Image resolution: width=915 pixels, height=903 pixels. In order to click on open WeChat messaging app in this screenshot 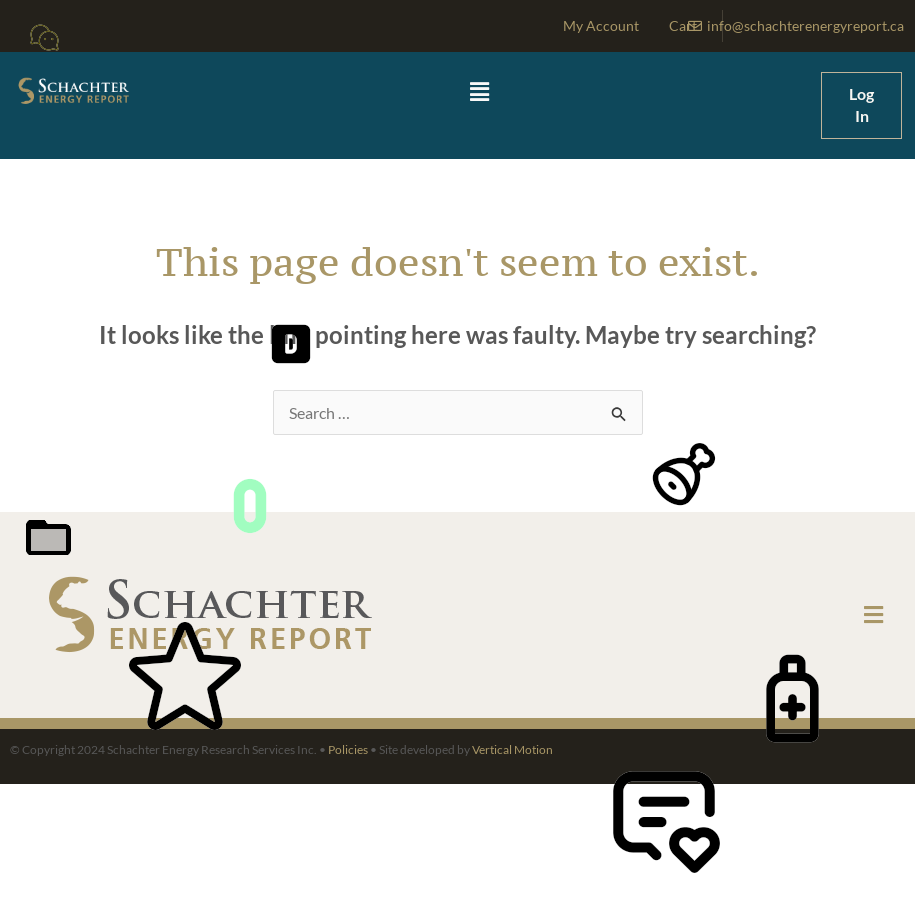, I will do `click(44, 37)`.